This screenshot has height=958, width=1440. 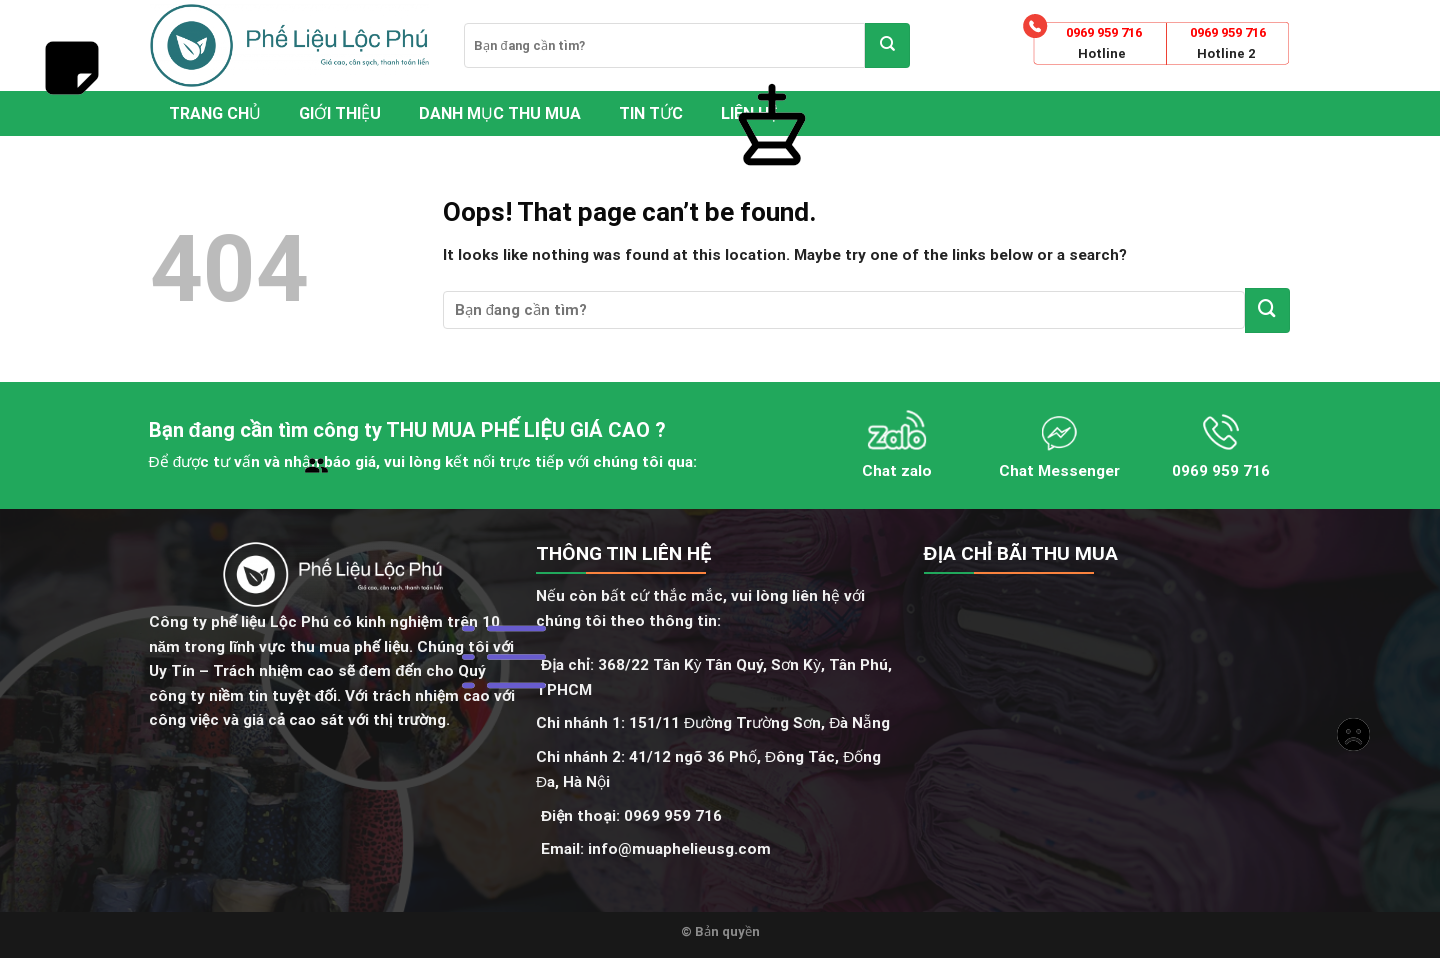 I want to click on submit negative feedback or rating, so click(x=1353, y=734).